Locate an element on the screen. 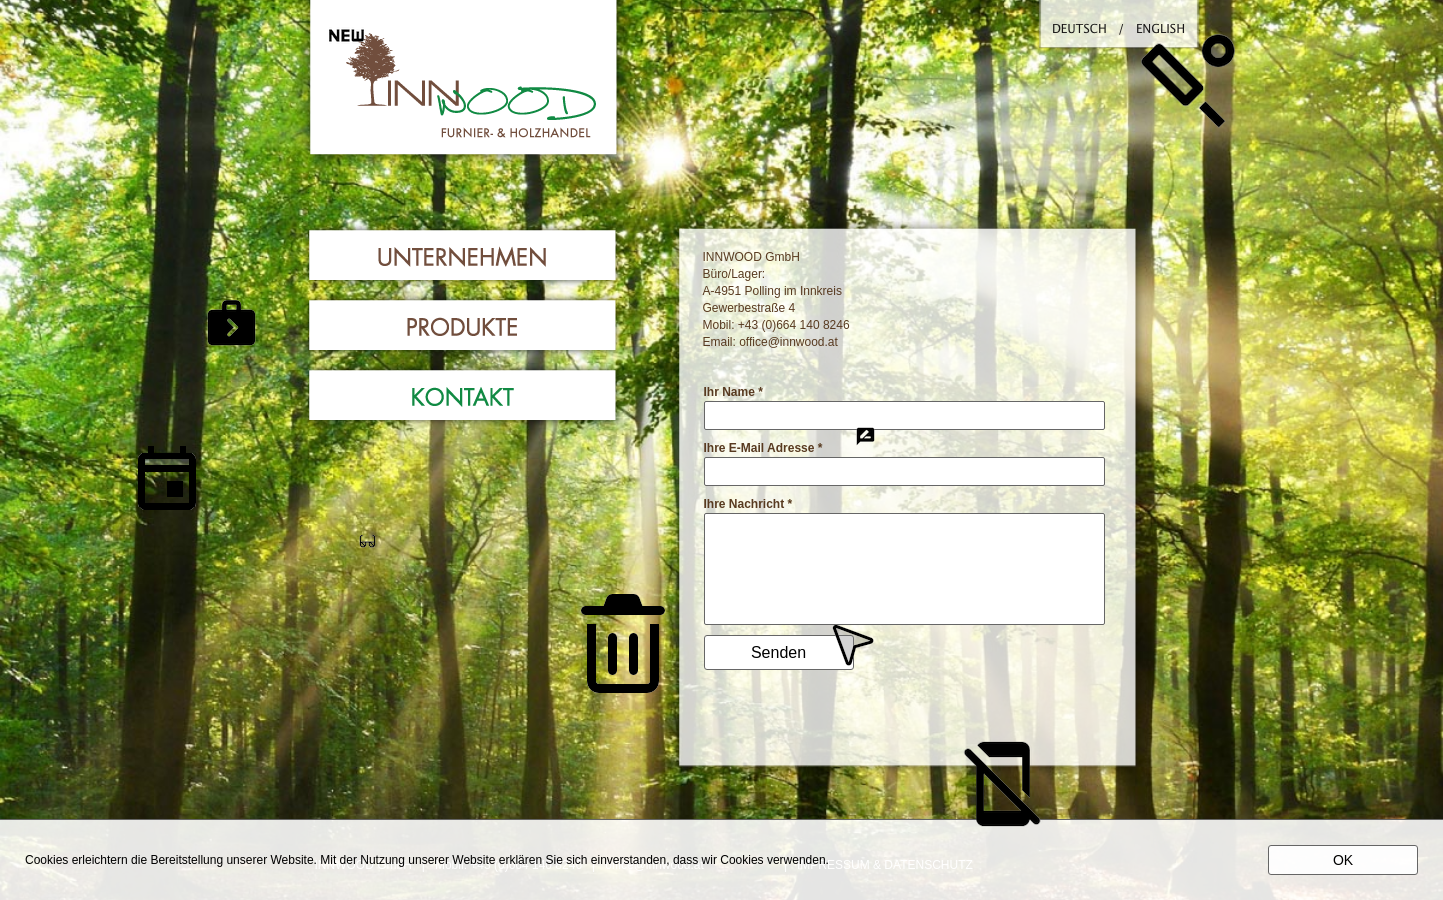  tap to navigate to destination is located at coordinates (850, 642).